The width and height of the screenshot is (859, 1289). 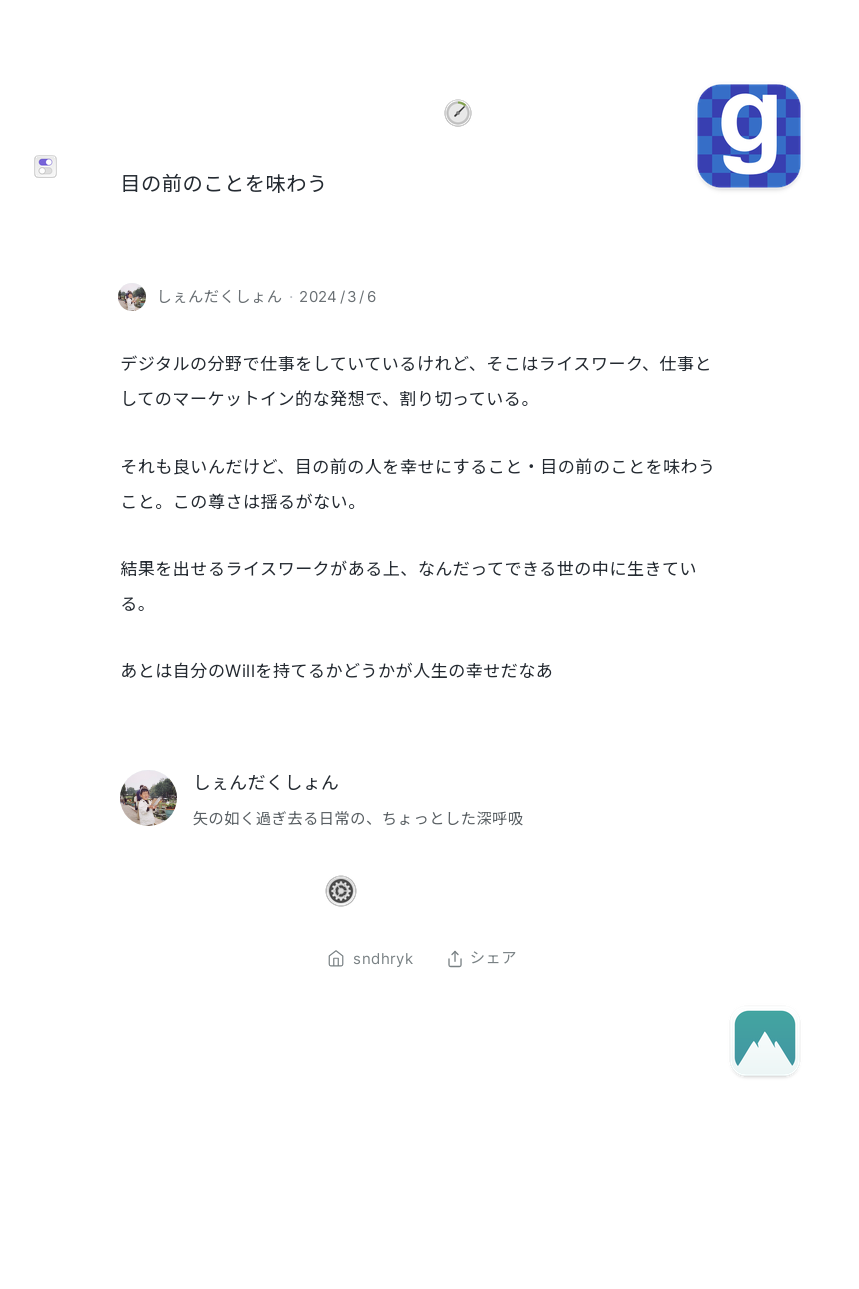 I want to click on open gnome tweaks settings, so click(x=45, y=166).